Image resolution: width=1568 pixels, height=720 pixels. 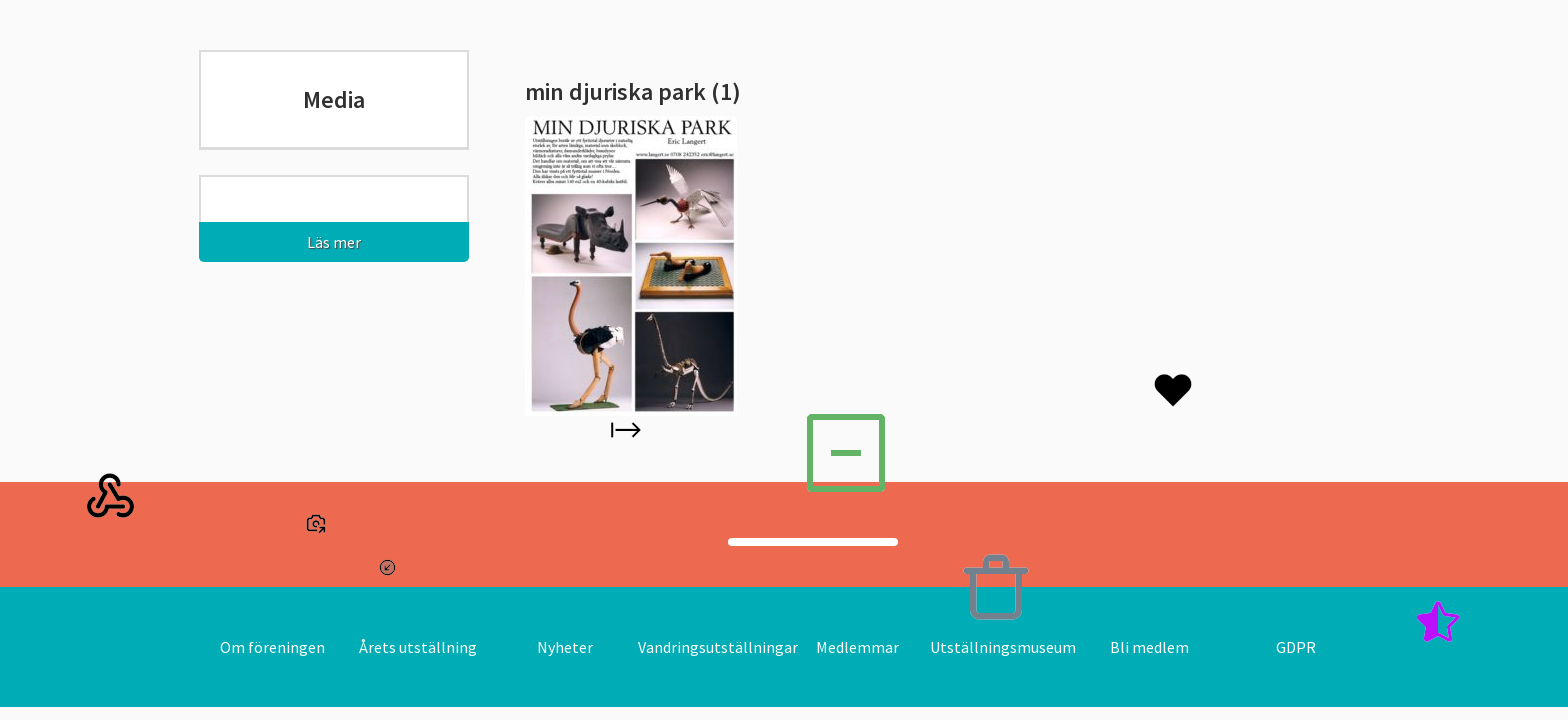 What do you see at coordinates (626, 431) in the screenshot?
I see `export file or data to external location` at bounding box center [626, 431].